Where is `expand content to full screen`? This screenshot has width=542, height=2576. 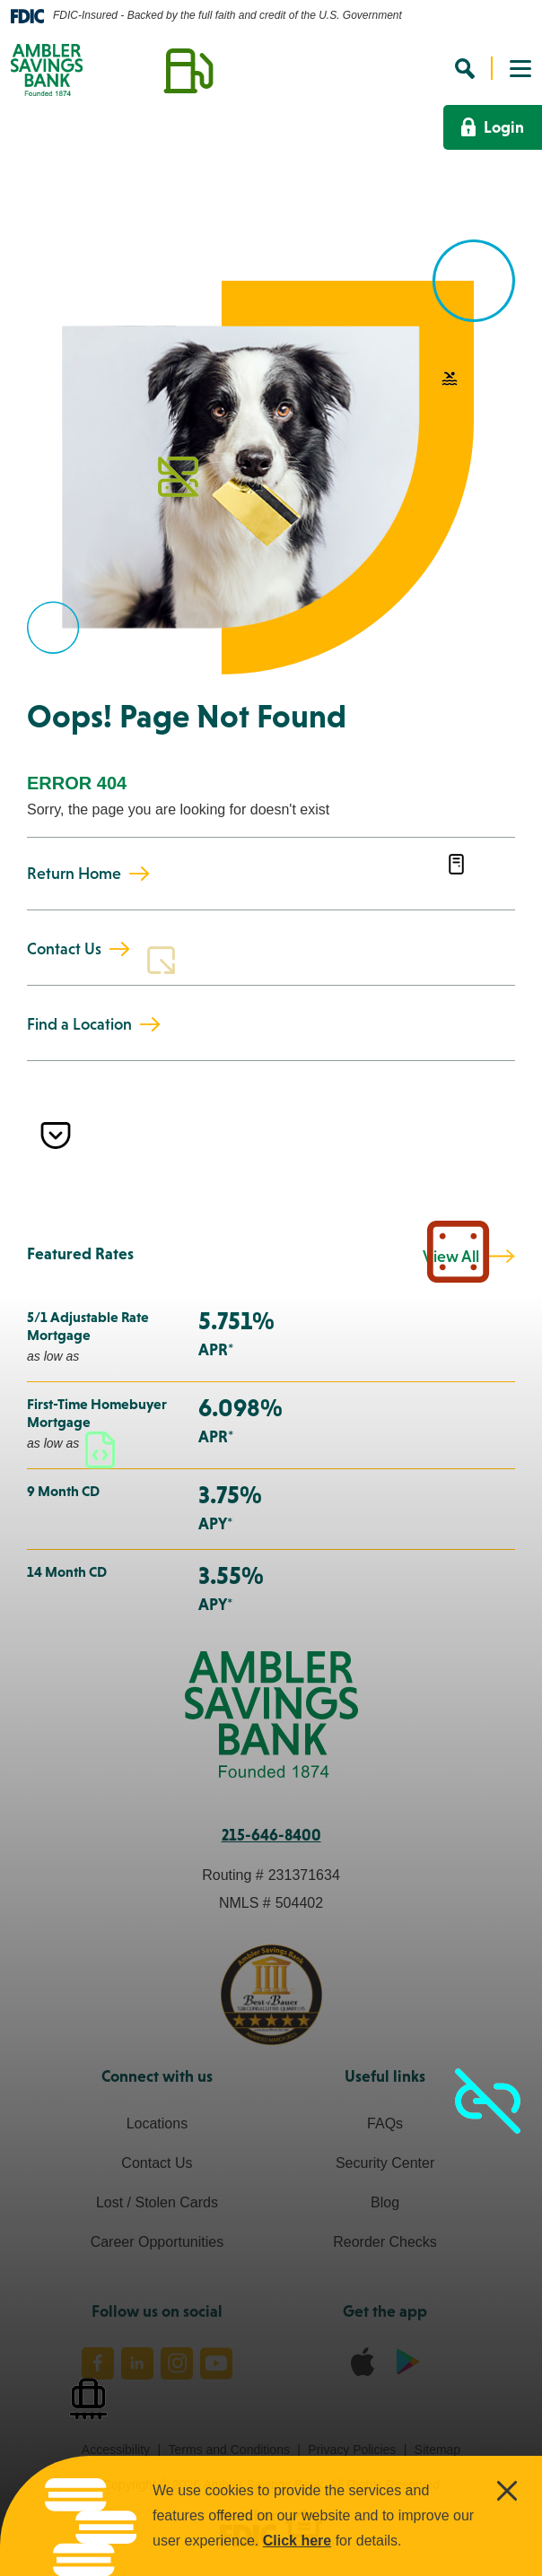 expand content to full screen is located at coordinates (161, 960).